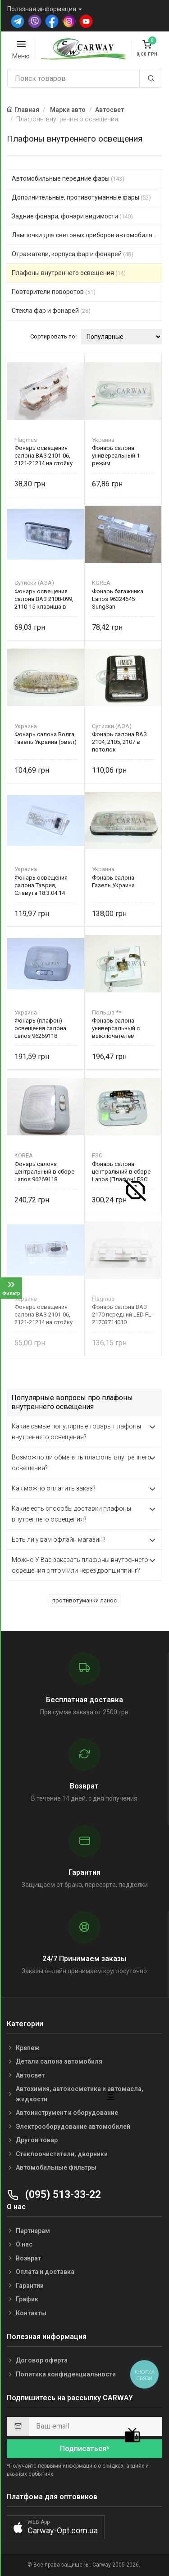 The width and height of the screenshot is (169, 2576). What do you see at coordinates (110, 2096) in the screenshot?
I see `center align text` at bounding box center [110, 2096].